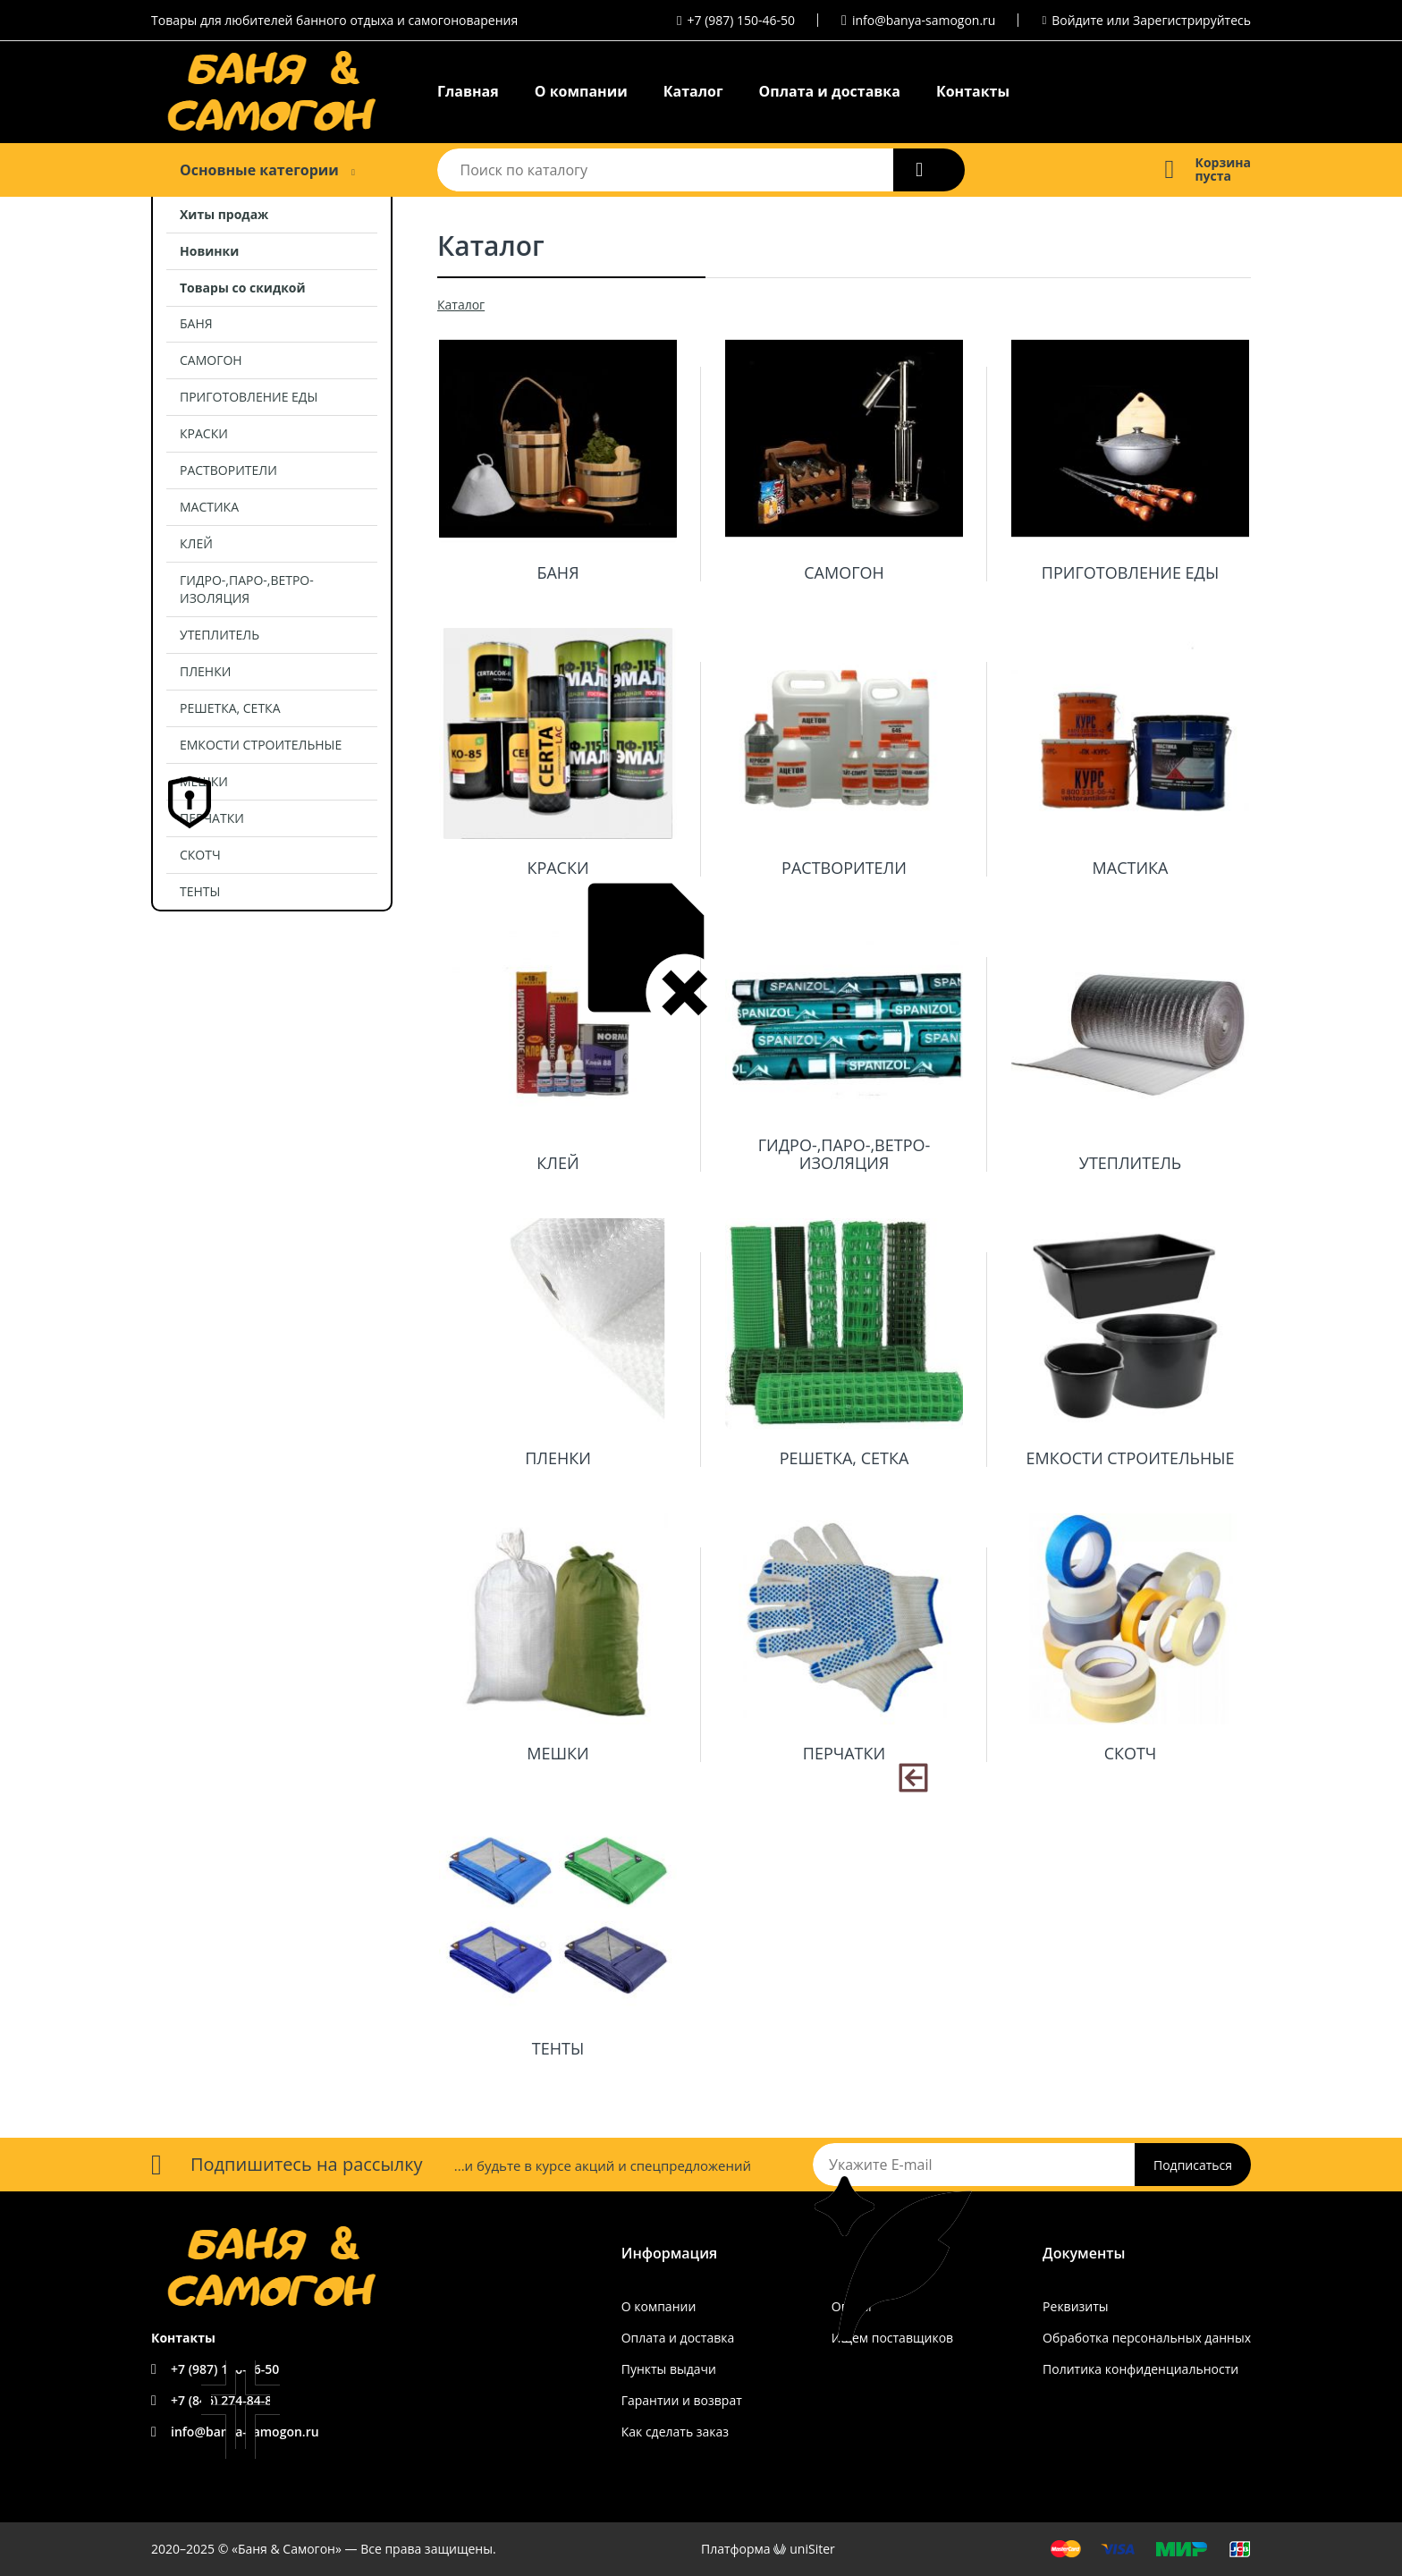 The height and width of the screenshot is (2576, 1402). I want to click on compose with AI writing assistance, so click(904, 2266).